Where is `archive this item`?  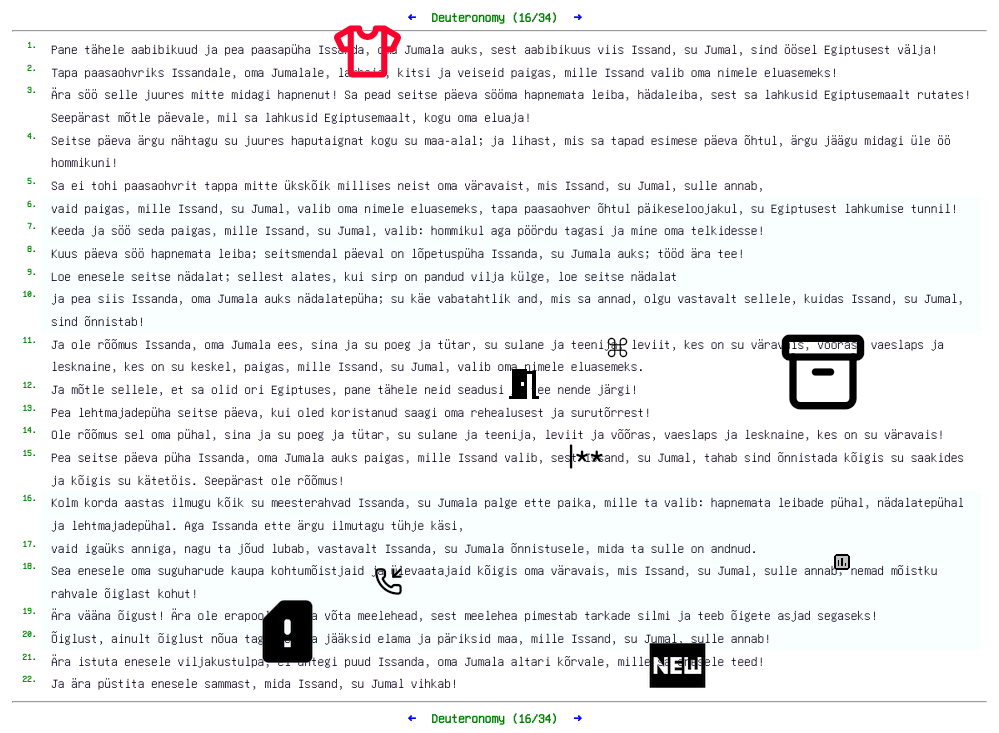
archive this item is located at coordinates (823, 372).